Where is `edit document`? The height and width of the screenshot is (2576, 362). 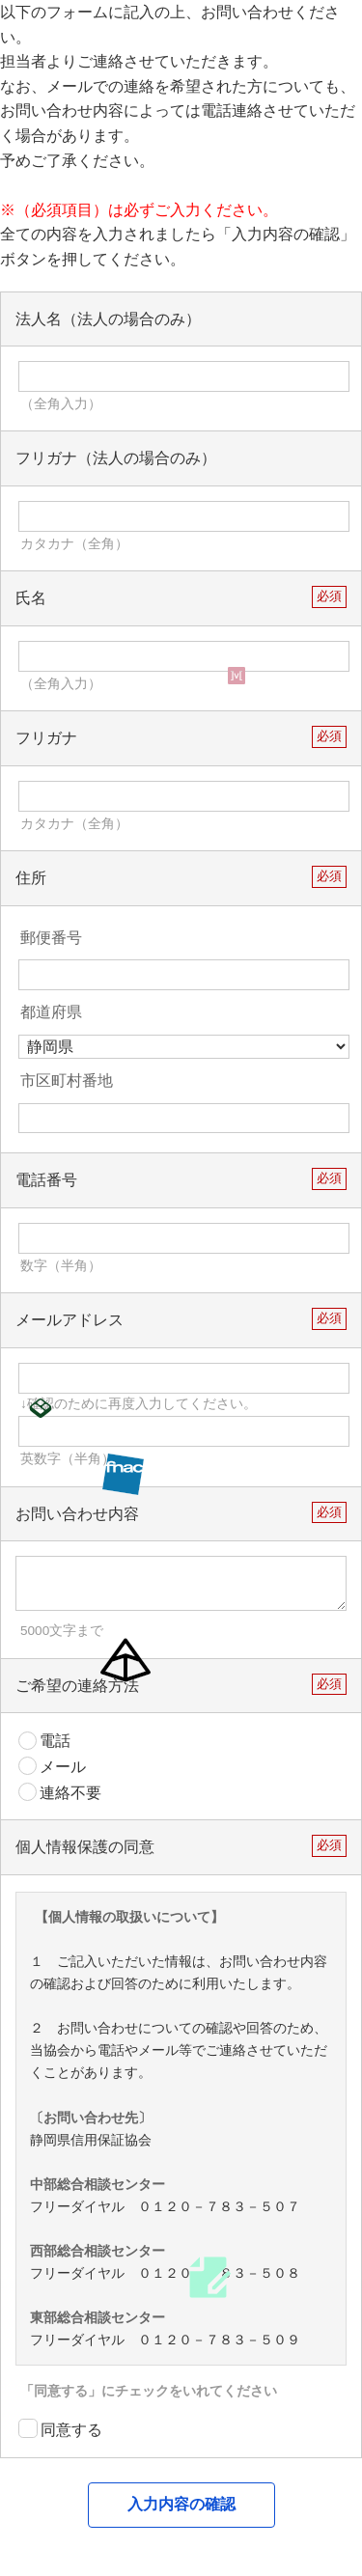
edit document is located at coordinates (208, 2277).